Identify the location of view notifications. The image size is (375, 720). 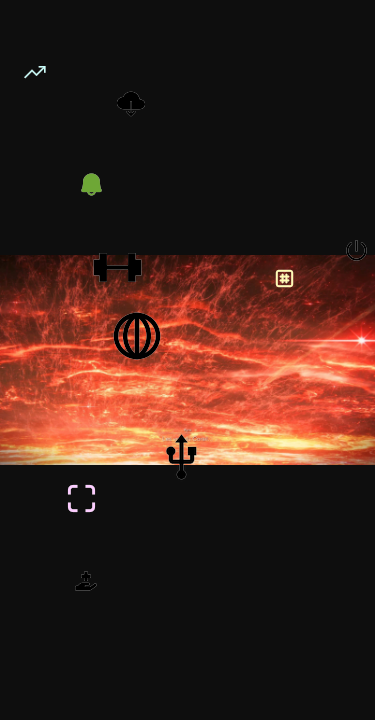
(91, 184).